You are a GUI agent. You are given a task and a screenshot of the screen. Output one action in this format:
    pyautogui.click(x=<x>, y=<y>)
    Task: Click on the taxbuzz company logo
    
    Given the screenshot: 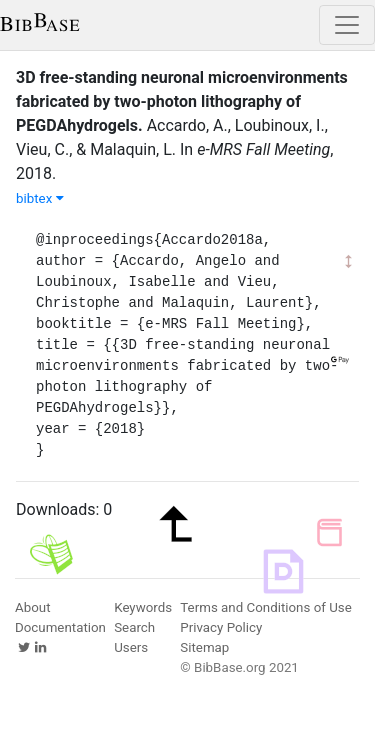 What is the action you would take?
    pyautogui.click(x=51, y=554)
    